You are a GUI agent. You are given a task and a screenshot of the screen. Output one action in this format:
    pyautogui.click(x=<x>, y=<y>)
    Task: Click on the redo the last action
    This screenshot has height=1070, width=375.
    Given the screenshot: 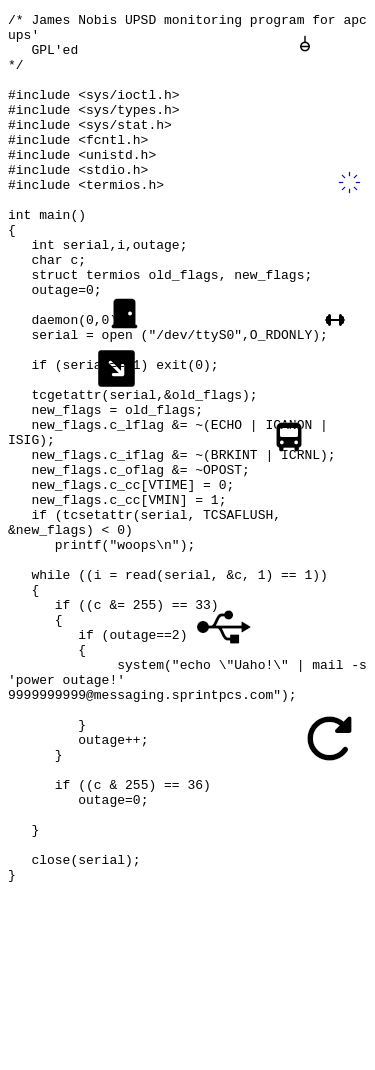 What is the action you would take?
    pyautogui.click(x=329, y=738)
    